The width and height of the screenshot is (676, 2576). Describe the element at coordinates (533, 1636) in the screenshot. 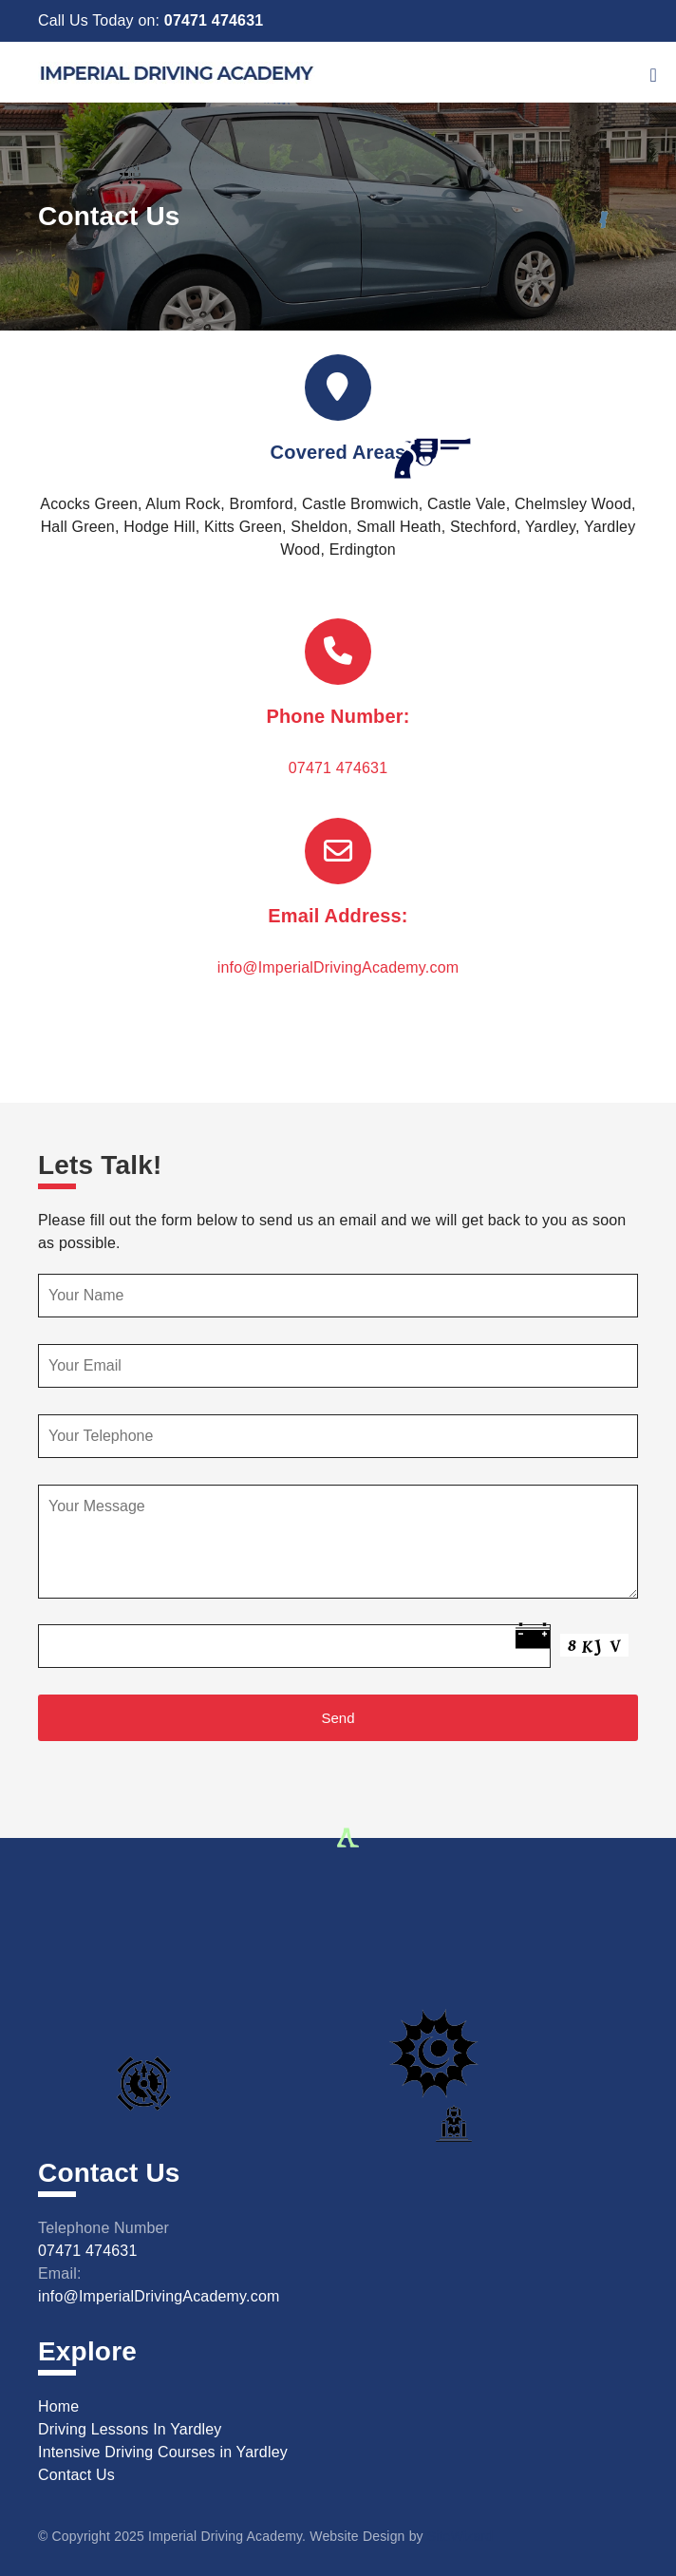

I see `view vehicle battery status` at that location.